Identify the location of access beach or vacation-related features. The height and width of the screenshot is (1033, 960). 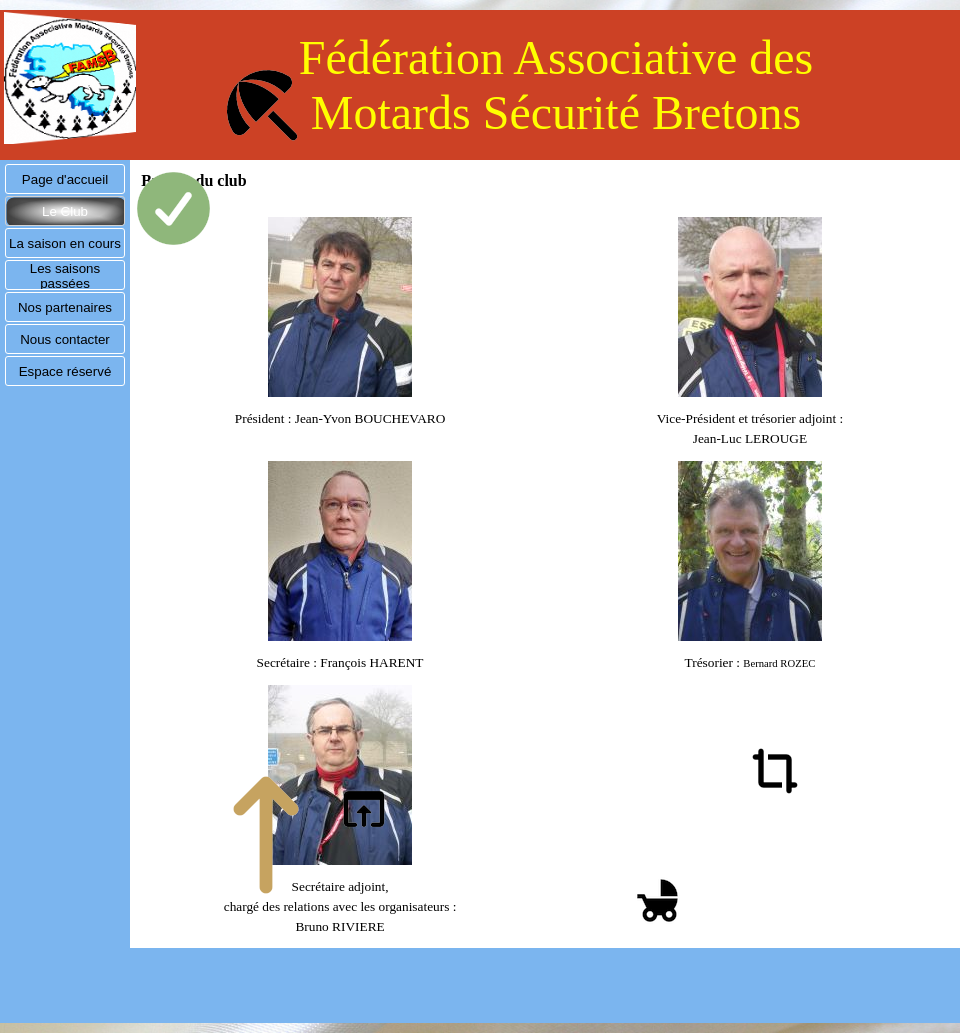
(263, 106).